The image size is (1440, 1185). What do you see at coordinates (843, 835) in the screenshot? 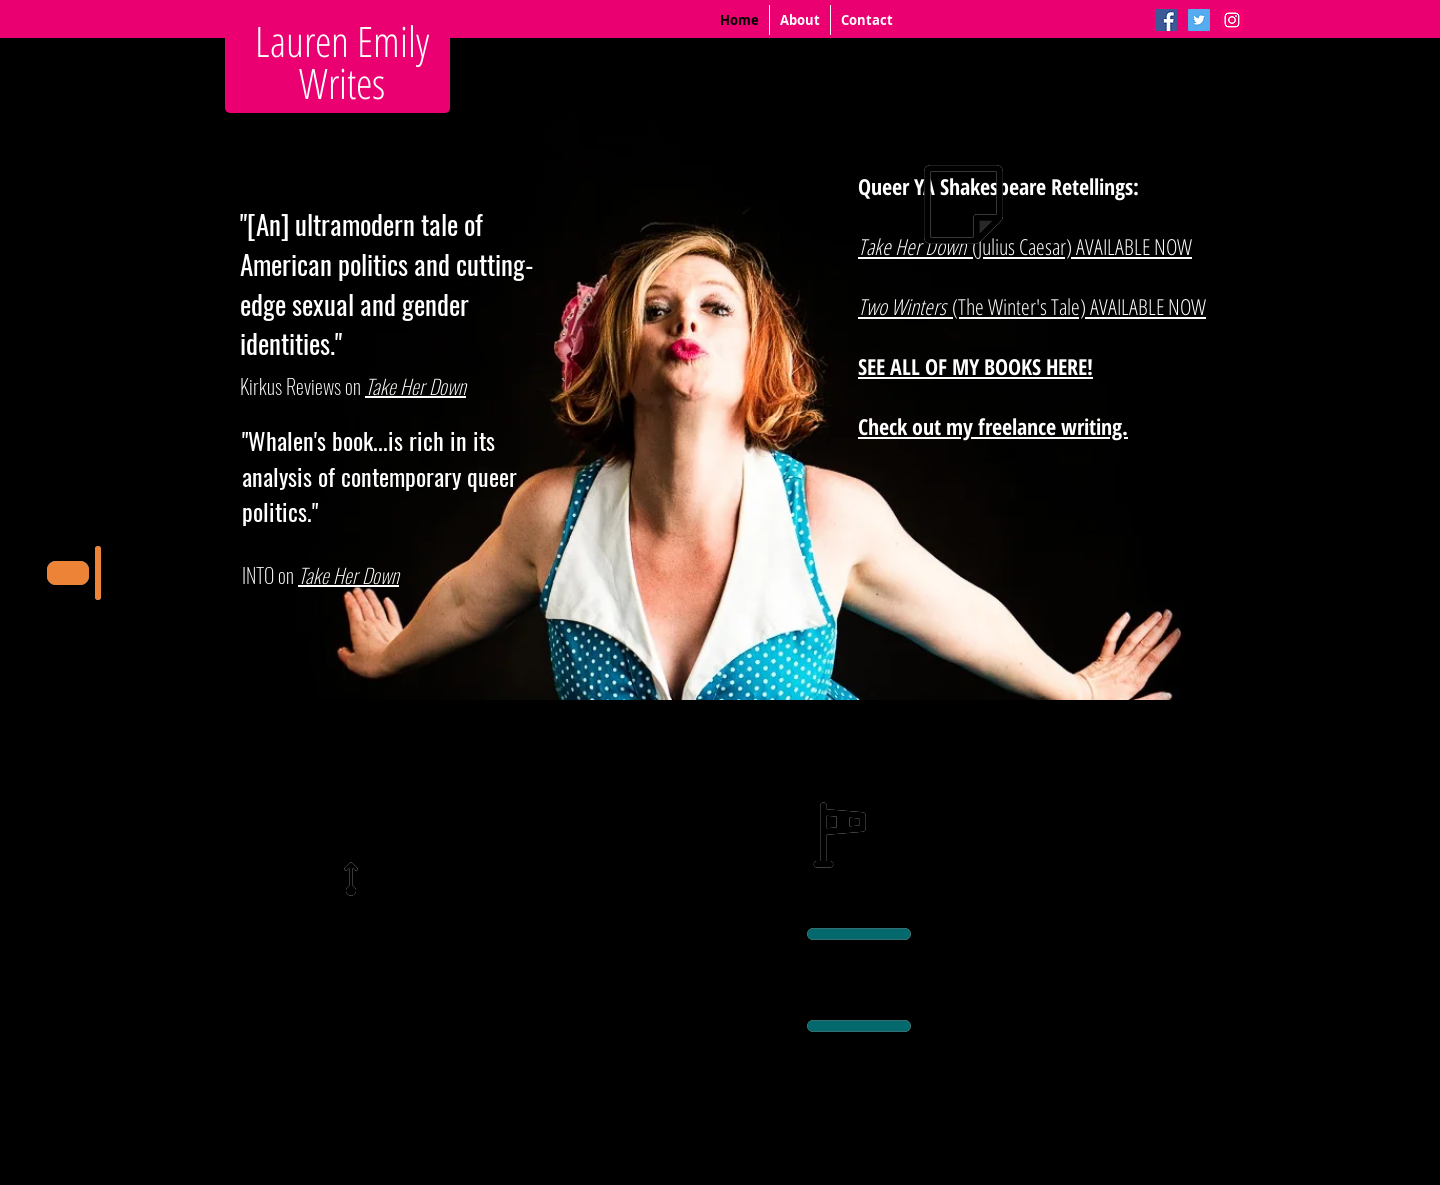
I see `view current wind conditions` at bounding box center [843, 835].